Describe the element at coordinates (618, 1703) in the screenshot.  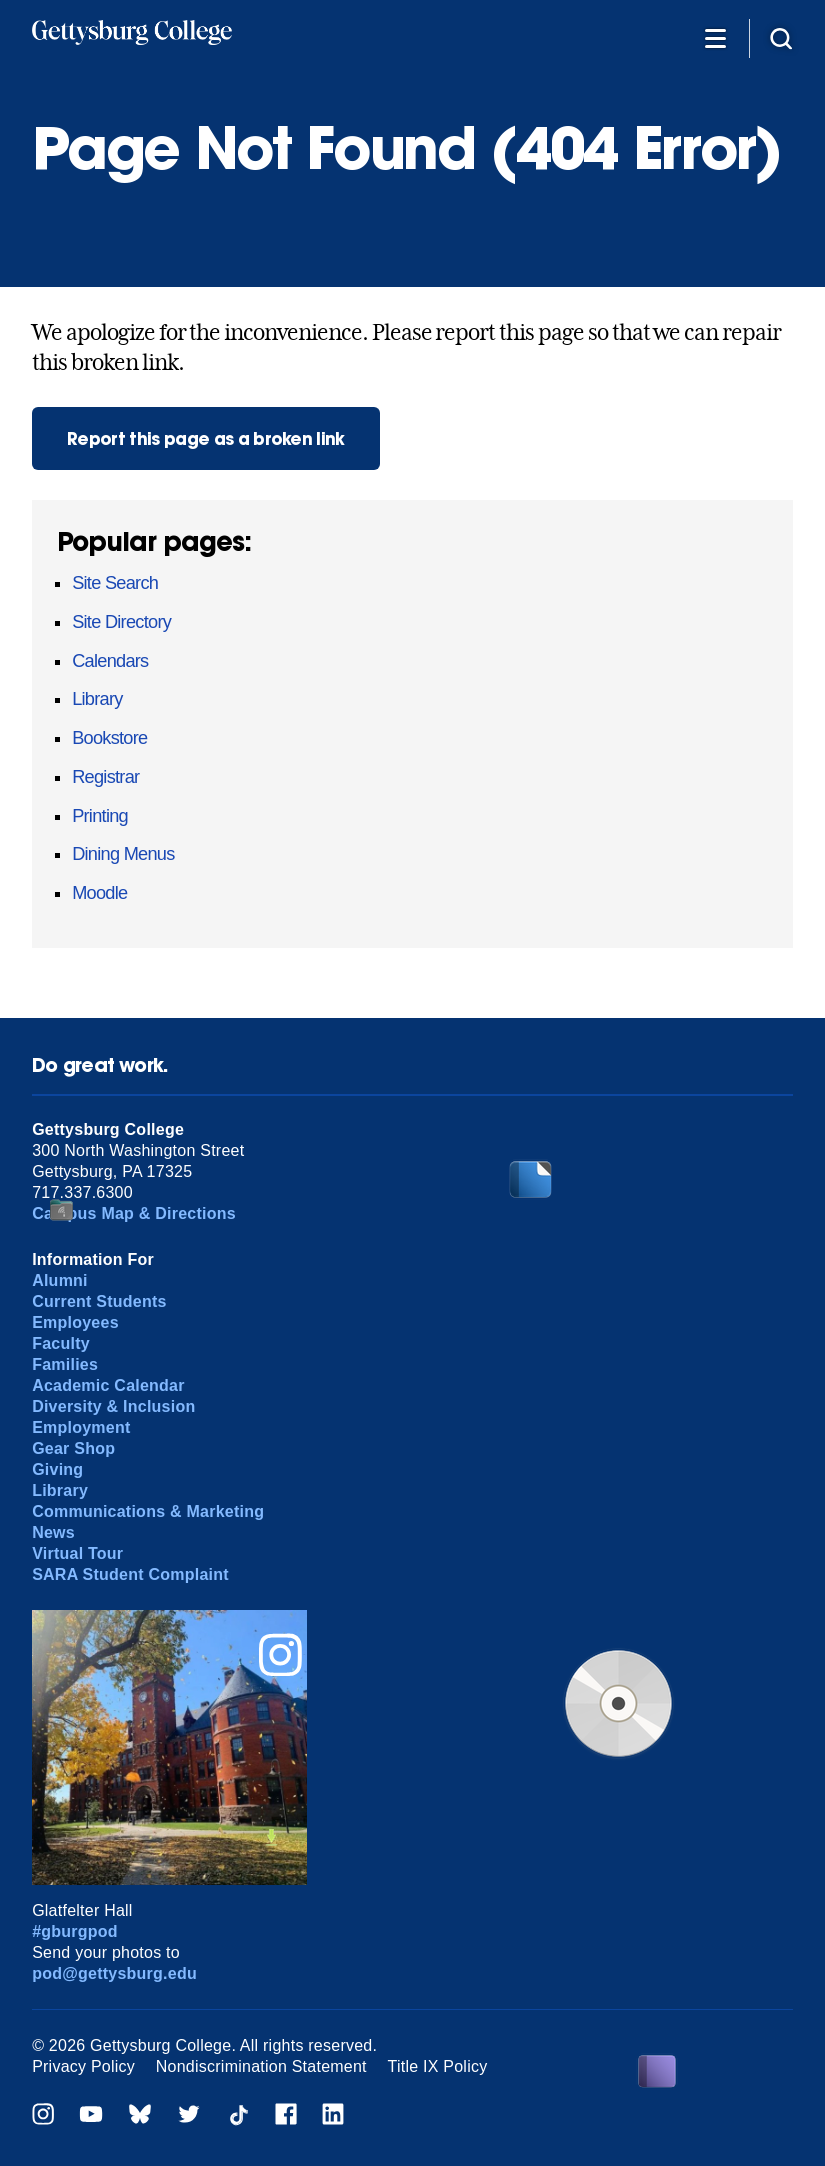
I see `access dvd or optical disc drive` at that location.